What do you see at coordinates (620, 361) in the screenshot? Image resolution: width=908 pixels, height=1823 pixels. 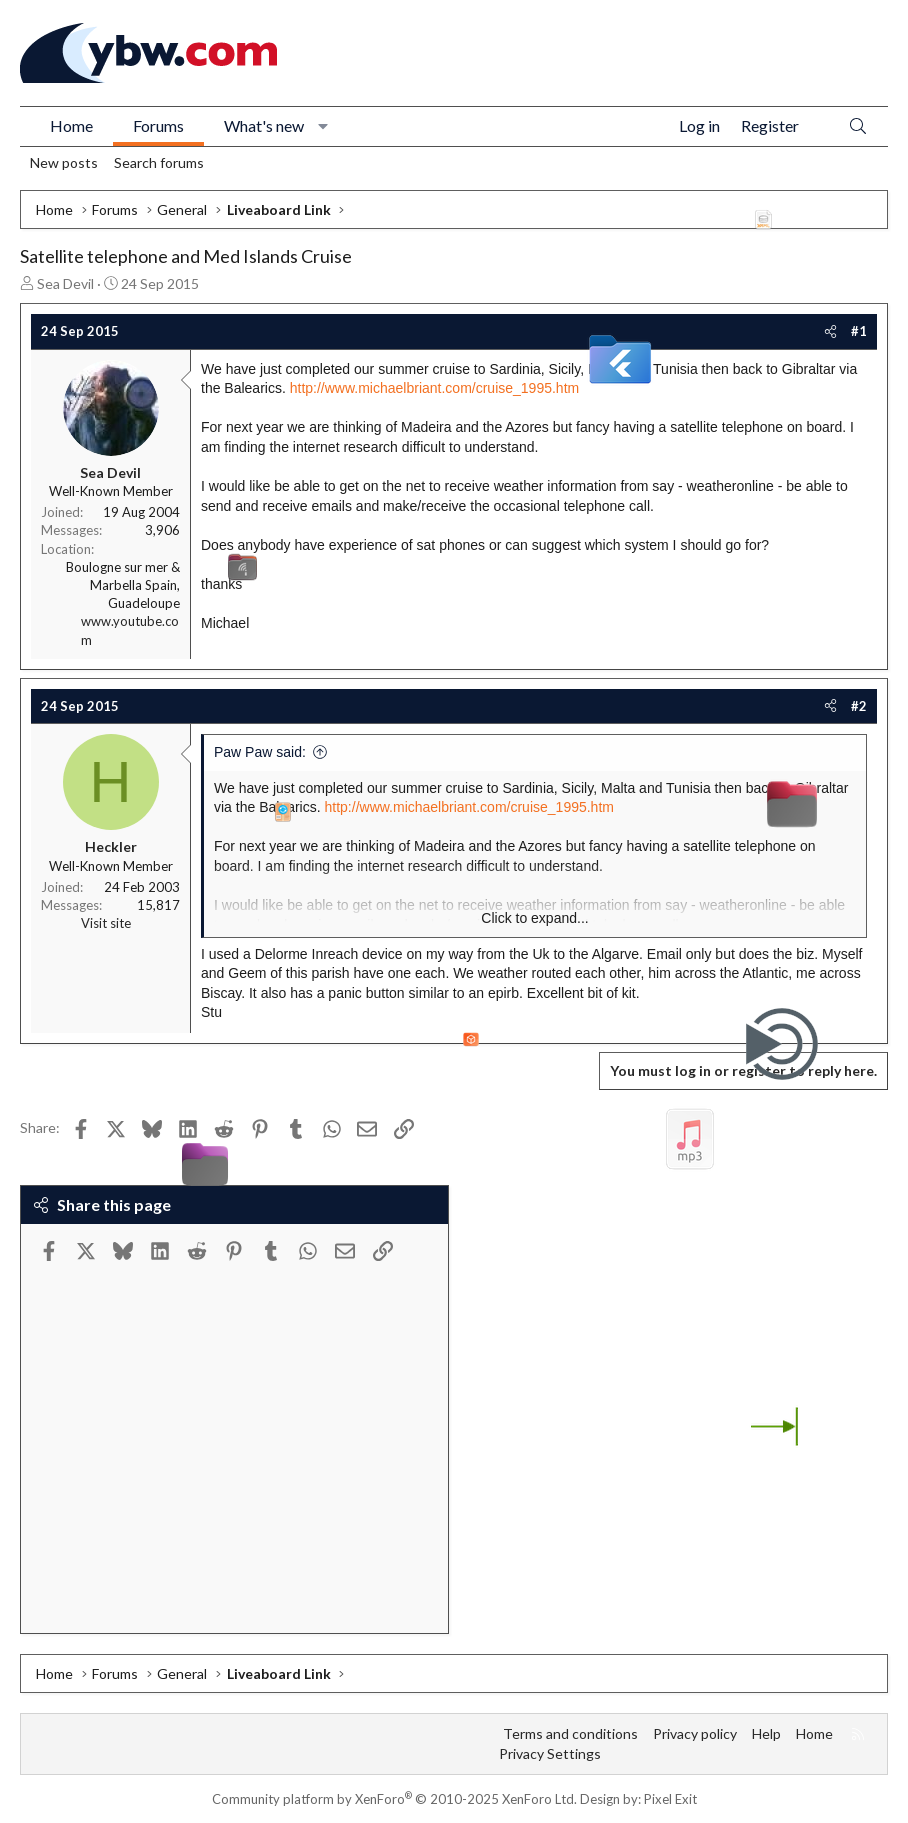 I see `open flutter project folder` at bounding box center [620, 361].